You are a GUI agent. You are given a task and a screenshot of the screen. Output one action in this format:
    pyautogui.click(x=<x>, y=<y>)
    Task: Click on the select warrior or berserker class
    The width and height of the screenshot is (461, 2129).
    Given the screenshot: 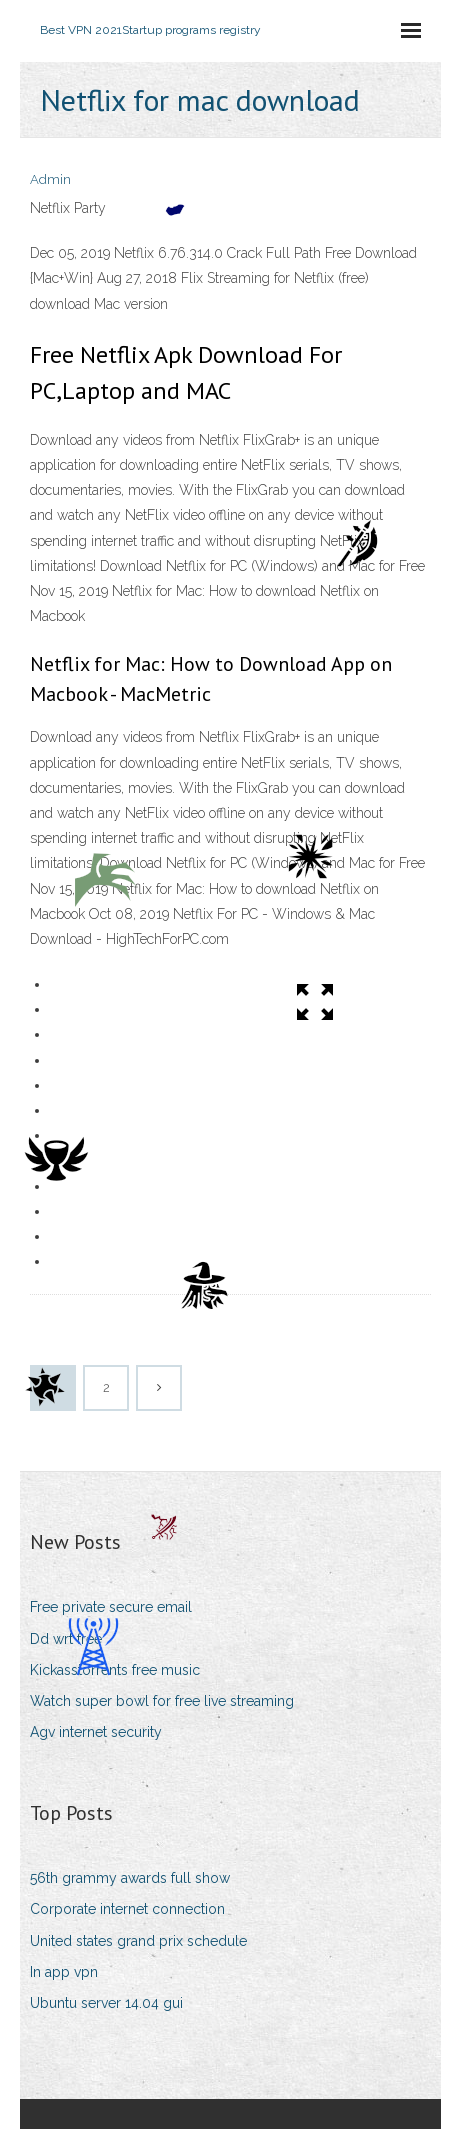 What is the action you would take?
    pyautogui.click(x=356, y=543)
    